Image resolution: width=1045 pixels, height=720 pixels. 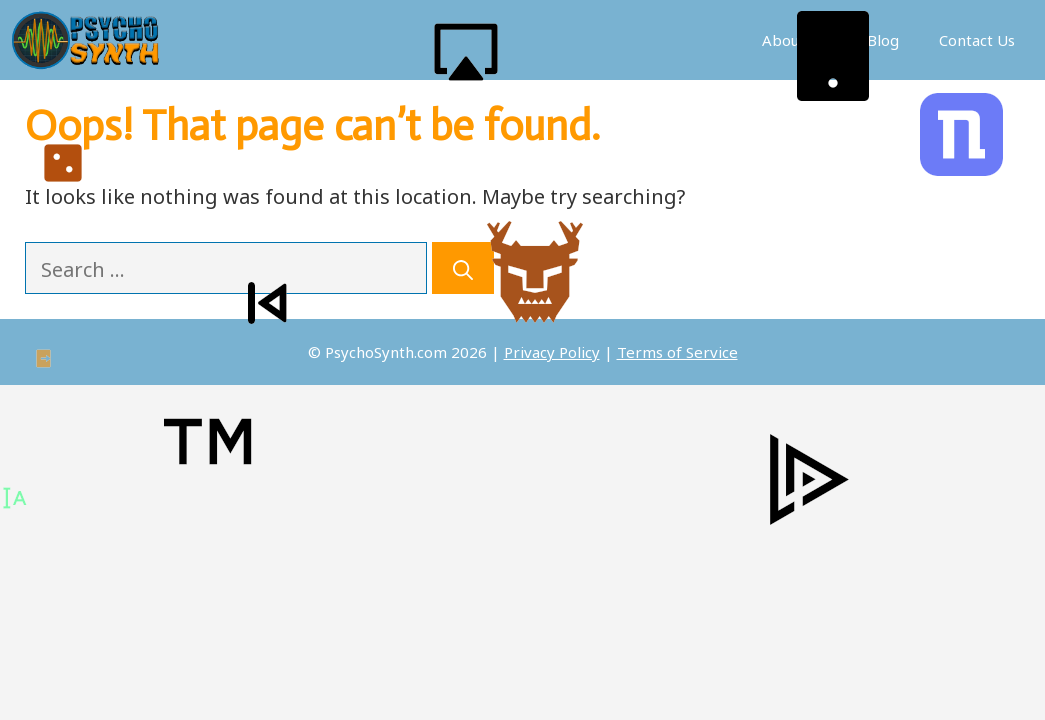 What do you see at coordinates (535, 272) in the screenshot?
I see `turso database service logo` at bounding box center [535, 272].